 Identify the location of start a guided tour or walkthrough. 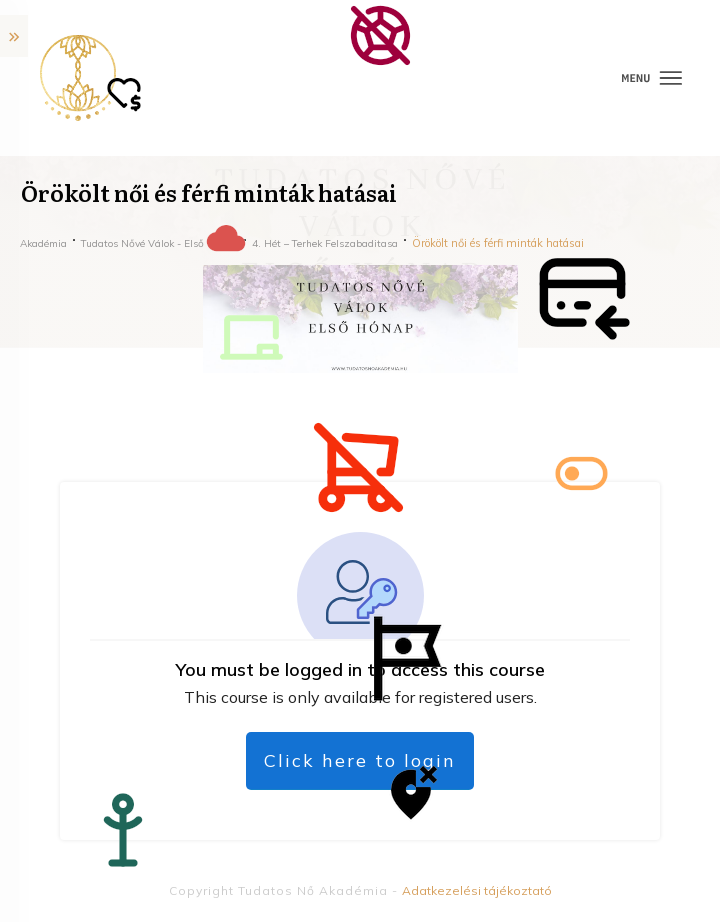
(403, 658).